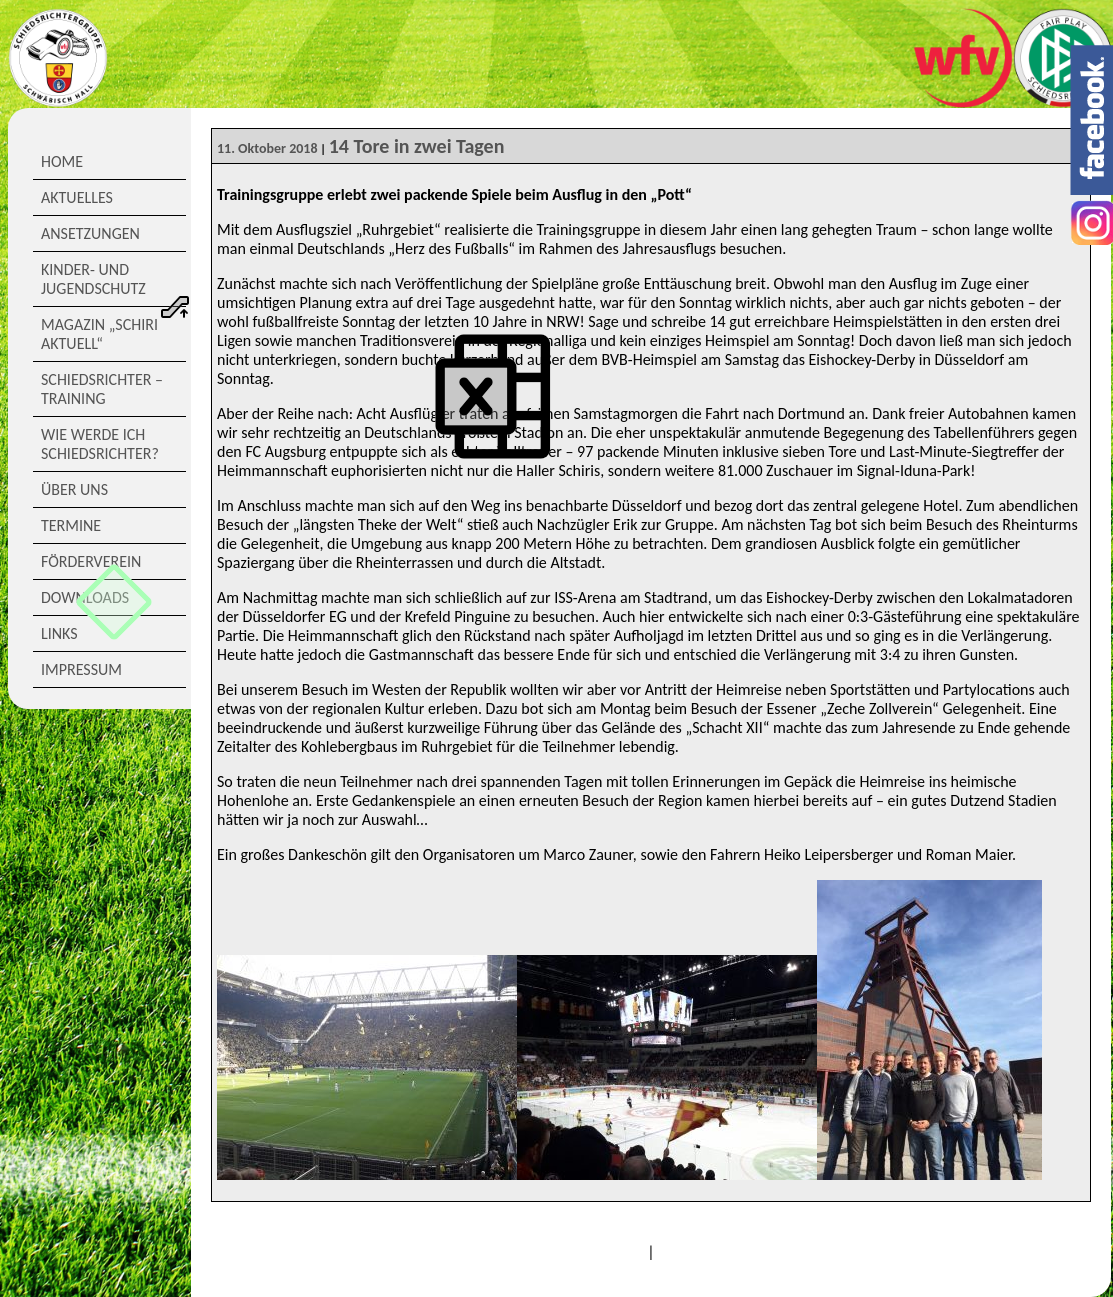  What do you see at coordinates (175, 307) in the screenshot?
I see `indicates escalator going up` at bounding box center [175, 307].